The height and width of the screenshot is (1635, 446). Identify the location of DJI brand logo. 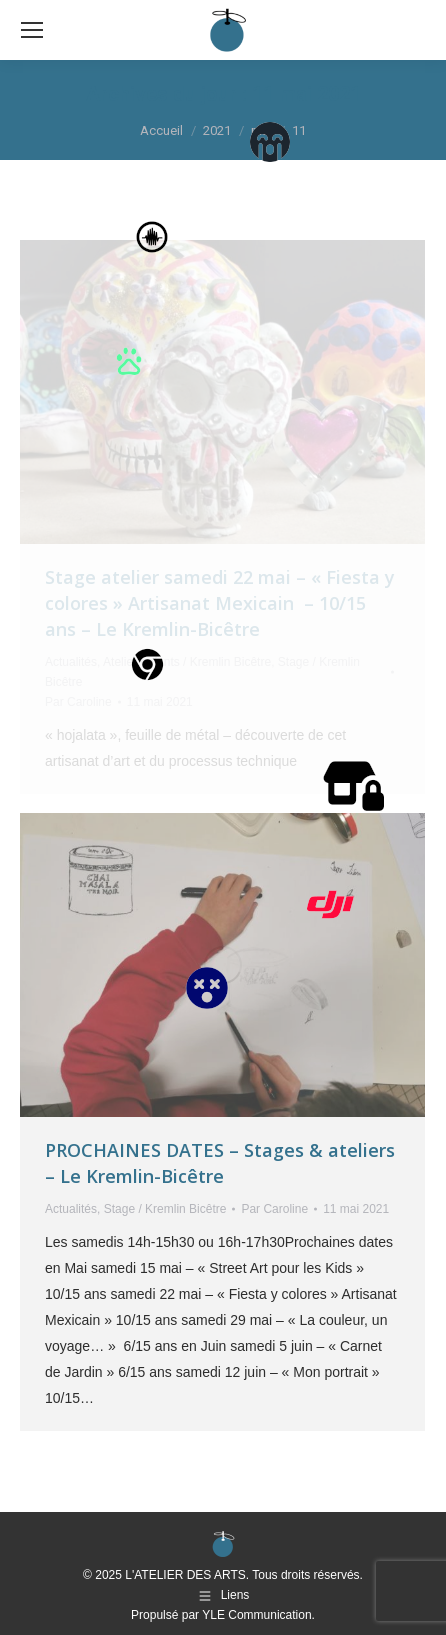
(330, 904).